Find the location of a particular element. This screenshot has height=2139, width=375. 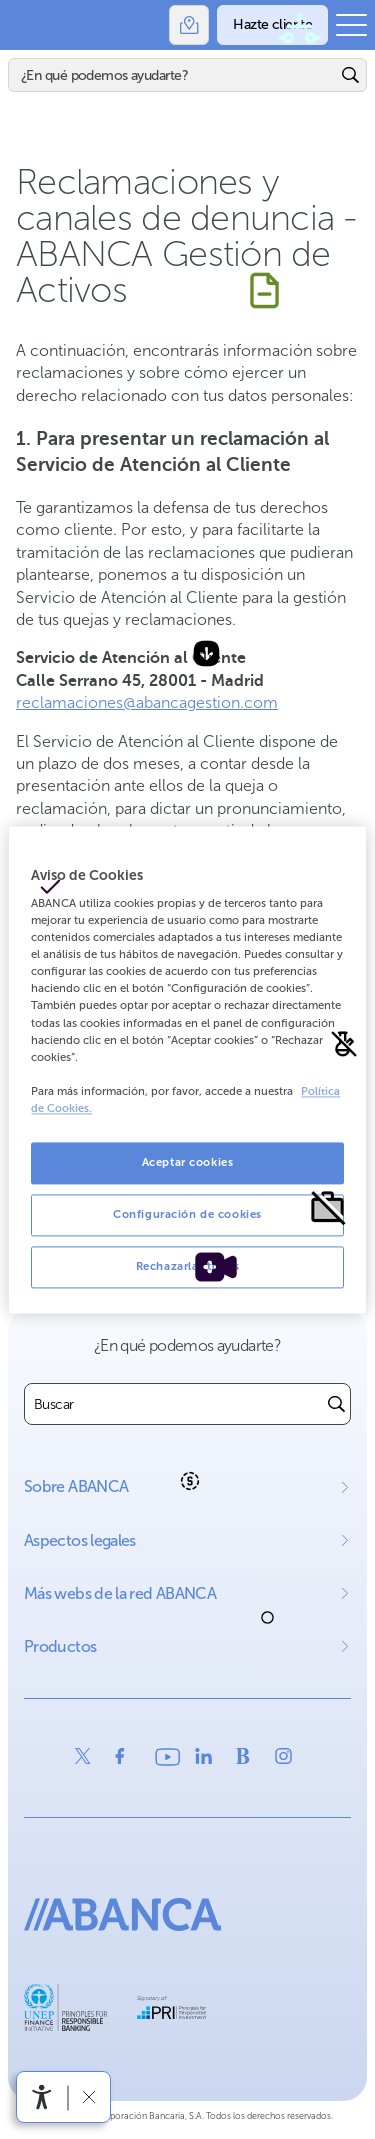

represents a pushbutton component in a circuit diagram is located at coordinates (299, 28).